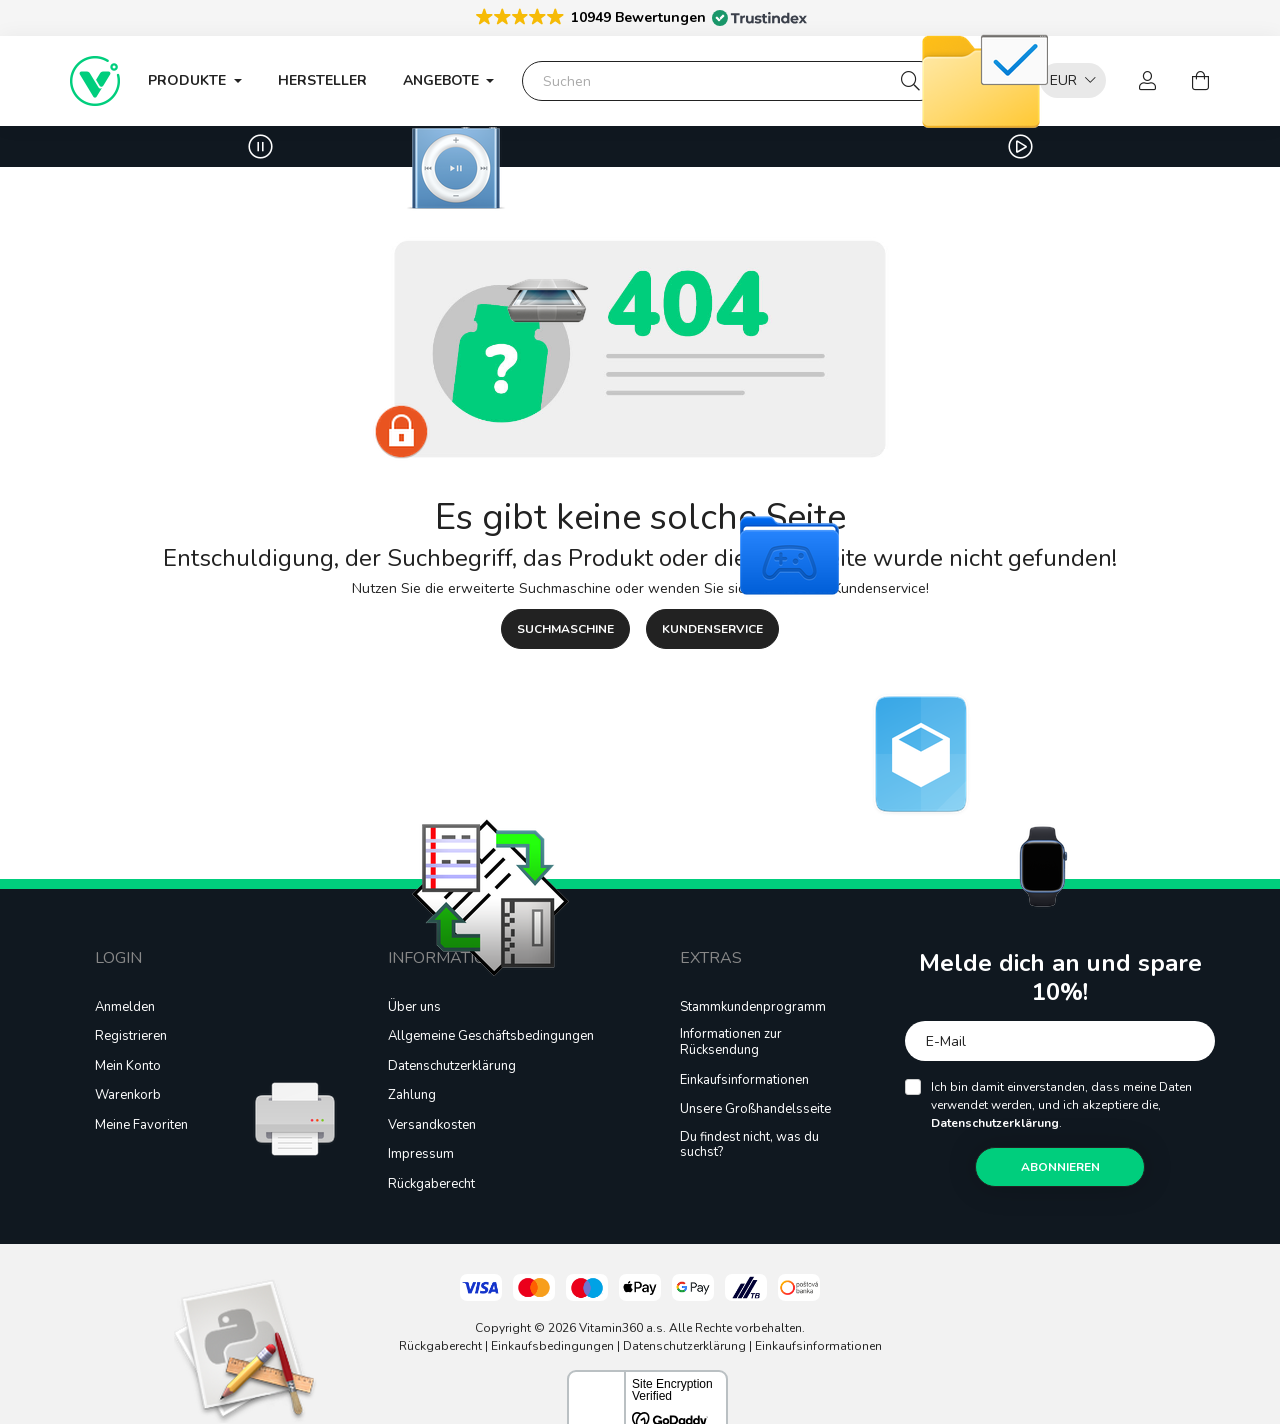 This screenshot has height=1424, width=1280. Describe the element at coordinates (1042, 866) in the screenshot. I see `apple watch series 8 device icon` at that location.